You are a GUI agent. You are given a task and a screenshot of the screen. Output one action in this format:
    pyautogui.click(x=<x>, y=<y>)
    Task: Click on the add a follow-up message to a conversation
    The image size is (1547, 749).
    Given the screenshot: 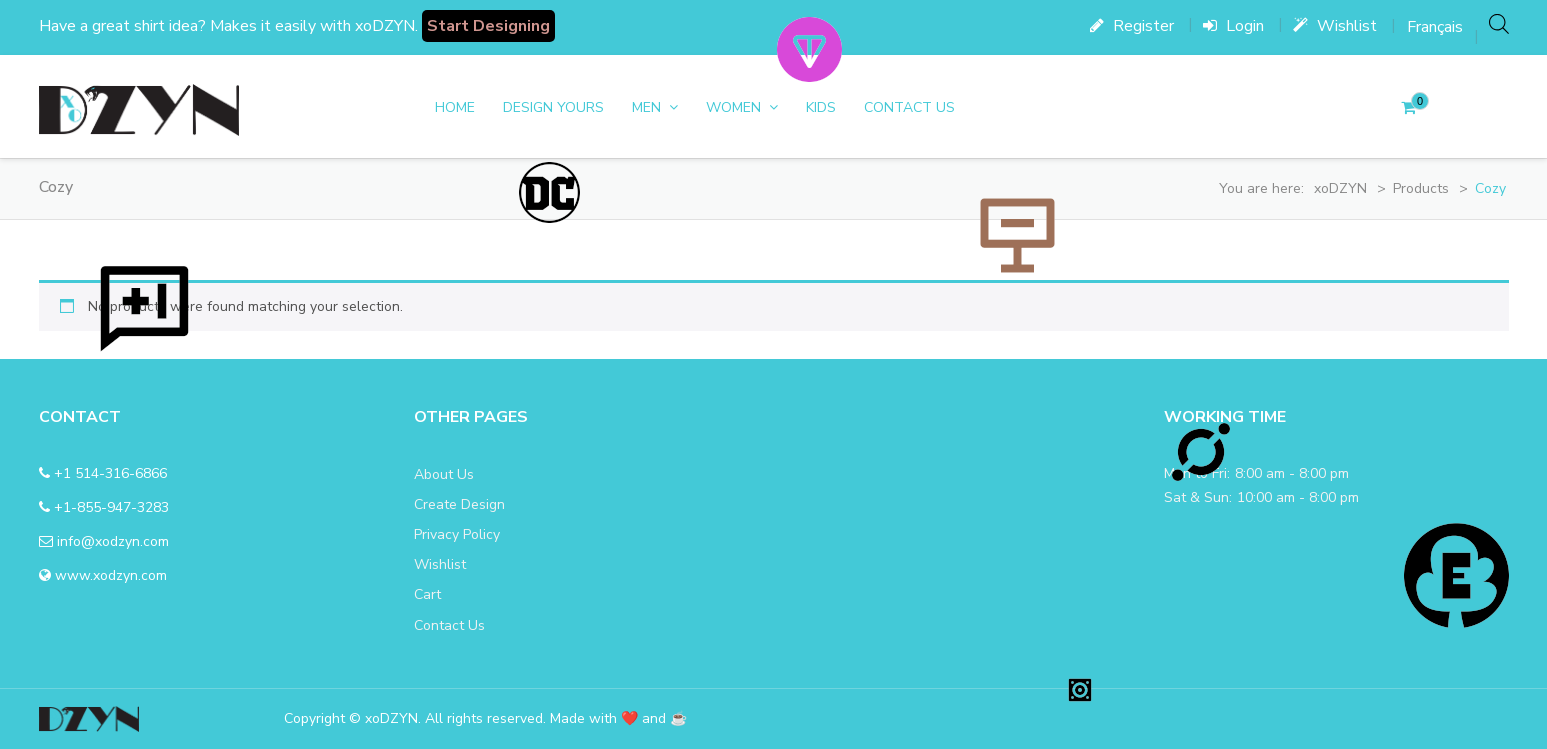 What is the action you would take?
    pyautogui.click(x=144, y=305)
    